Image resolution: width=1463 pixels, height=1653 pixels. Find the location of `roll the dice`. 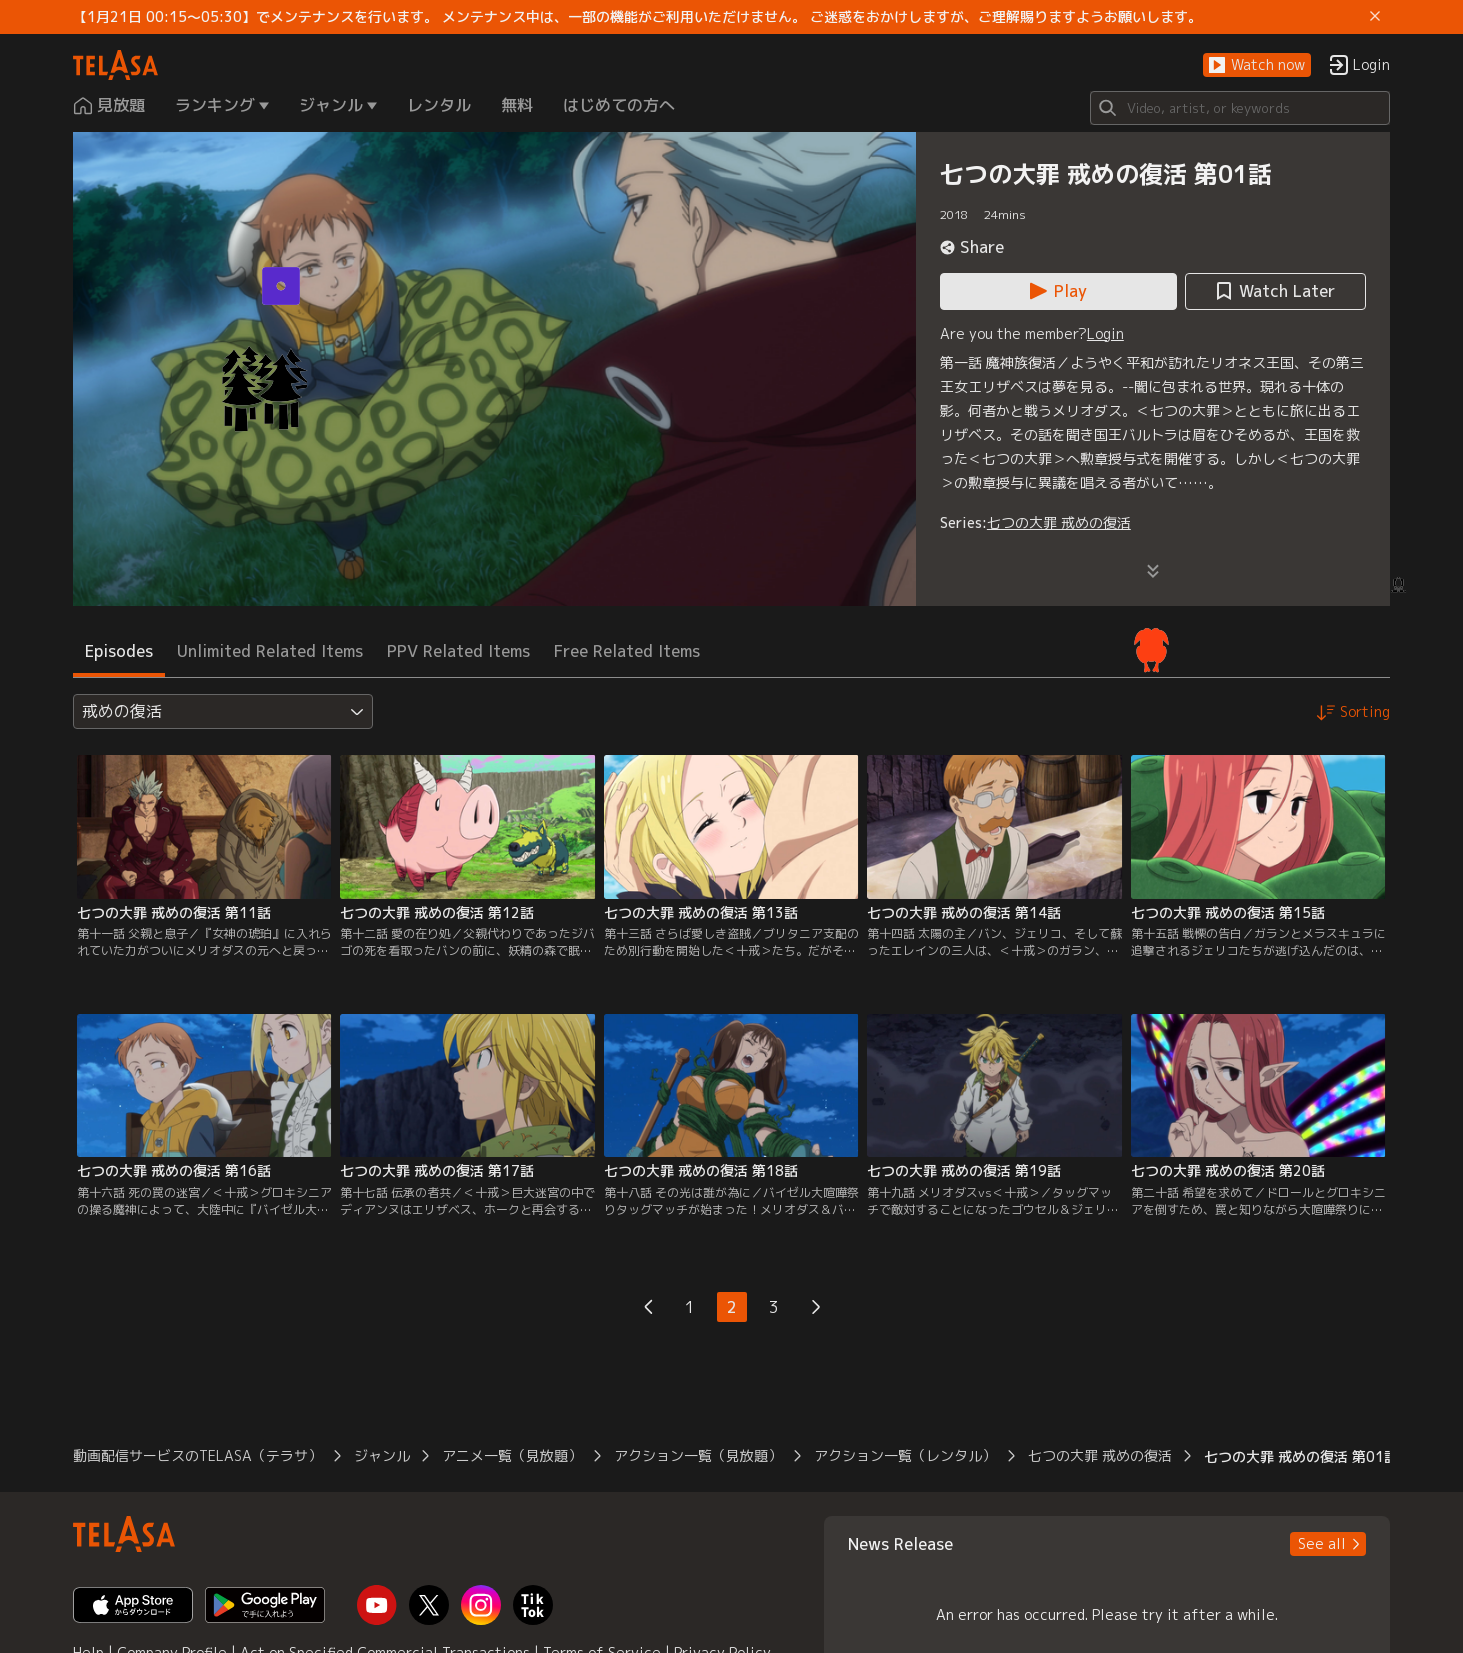

roll the dice is located at coordinates (281, 286).